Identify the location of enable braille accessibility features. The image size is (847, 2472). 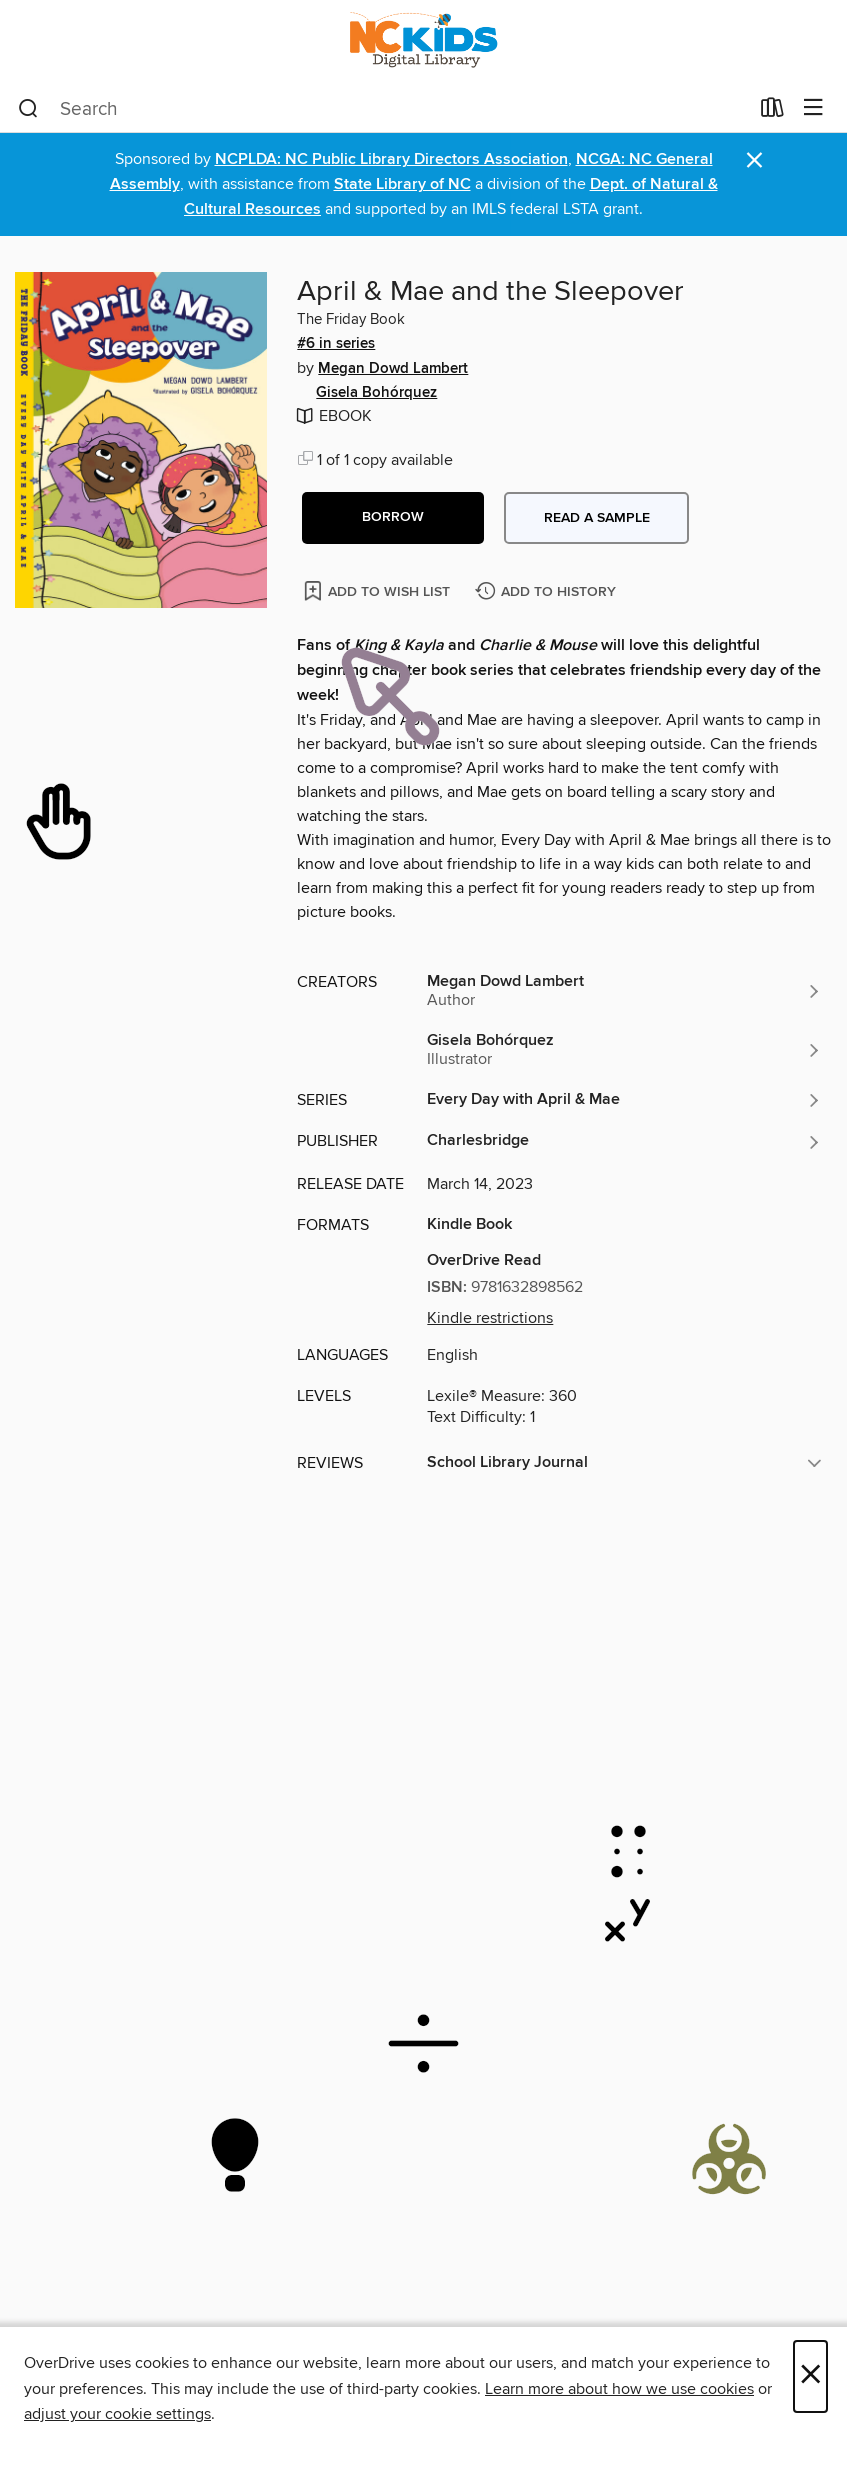
(628, 1851).